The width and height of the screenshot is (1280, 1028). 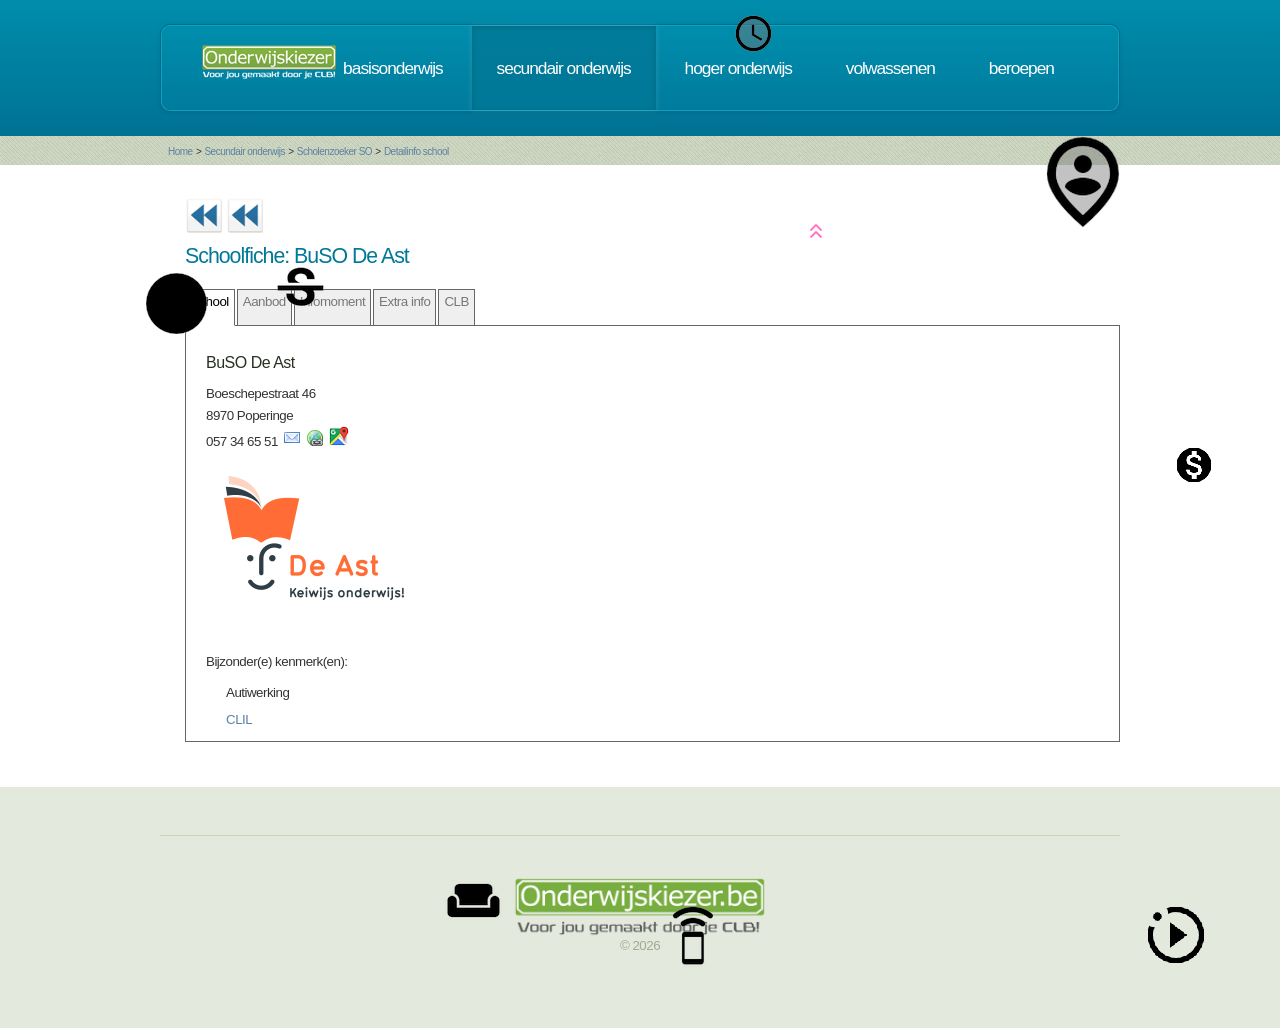 I want to click on apply strikethrough formatting to selected text, so click(x=300, y=290).